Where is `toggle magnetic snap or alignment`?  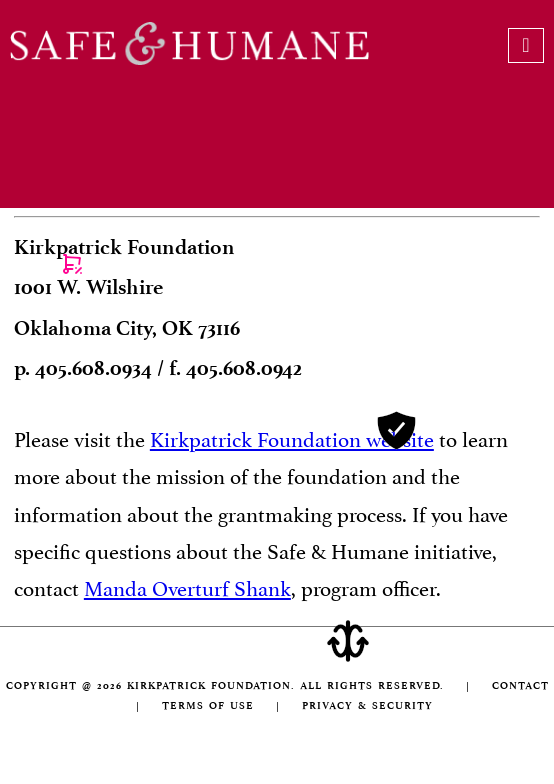 toggle magnetic snap or alignment is located at coordinates (348, 641).